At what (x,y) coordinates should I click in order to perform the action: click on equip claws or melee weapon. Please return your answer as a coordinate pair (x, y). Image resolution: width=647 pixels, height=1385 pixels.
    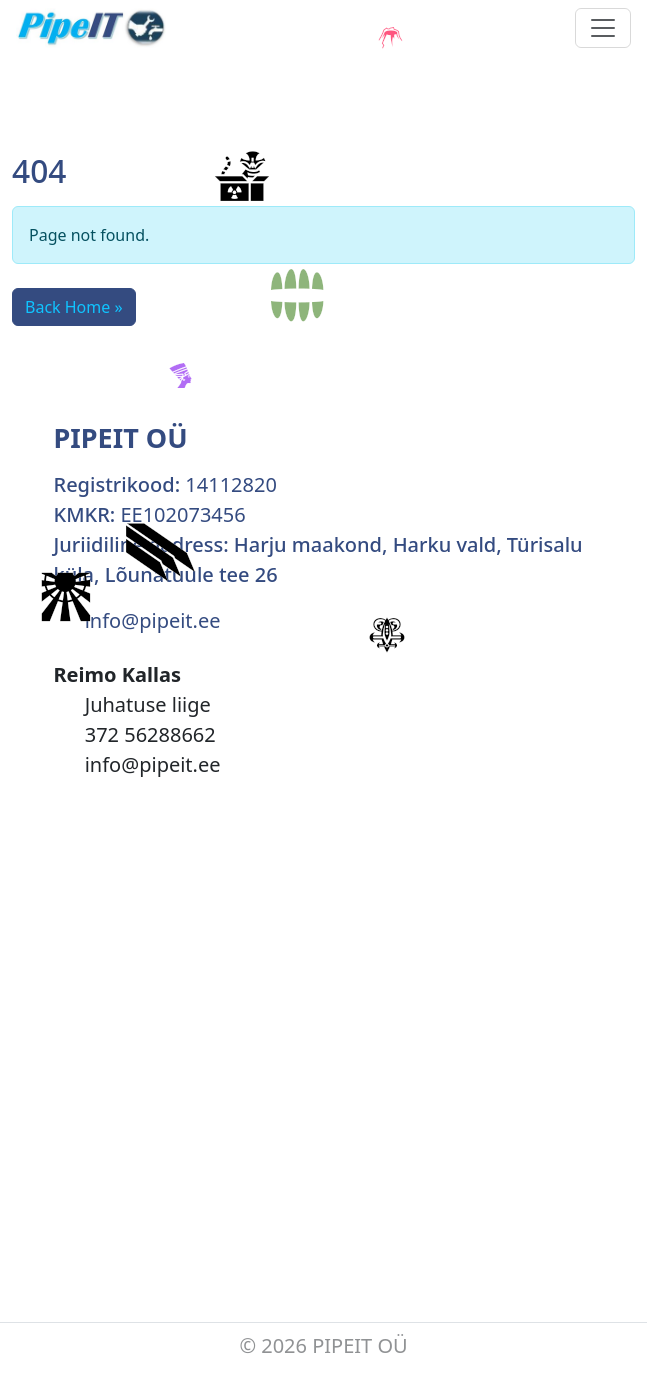
    Looking at the image, I should click on (160, 557).